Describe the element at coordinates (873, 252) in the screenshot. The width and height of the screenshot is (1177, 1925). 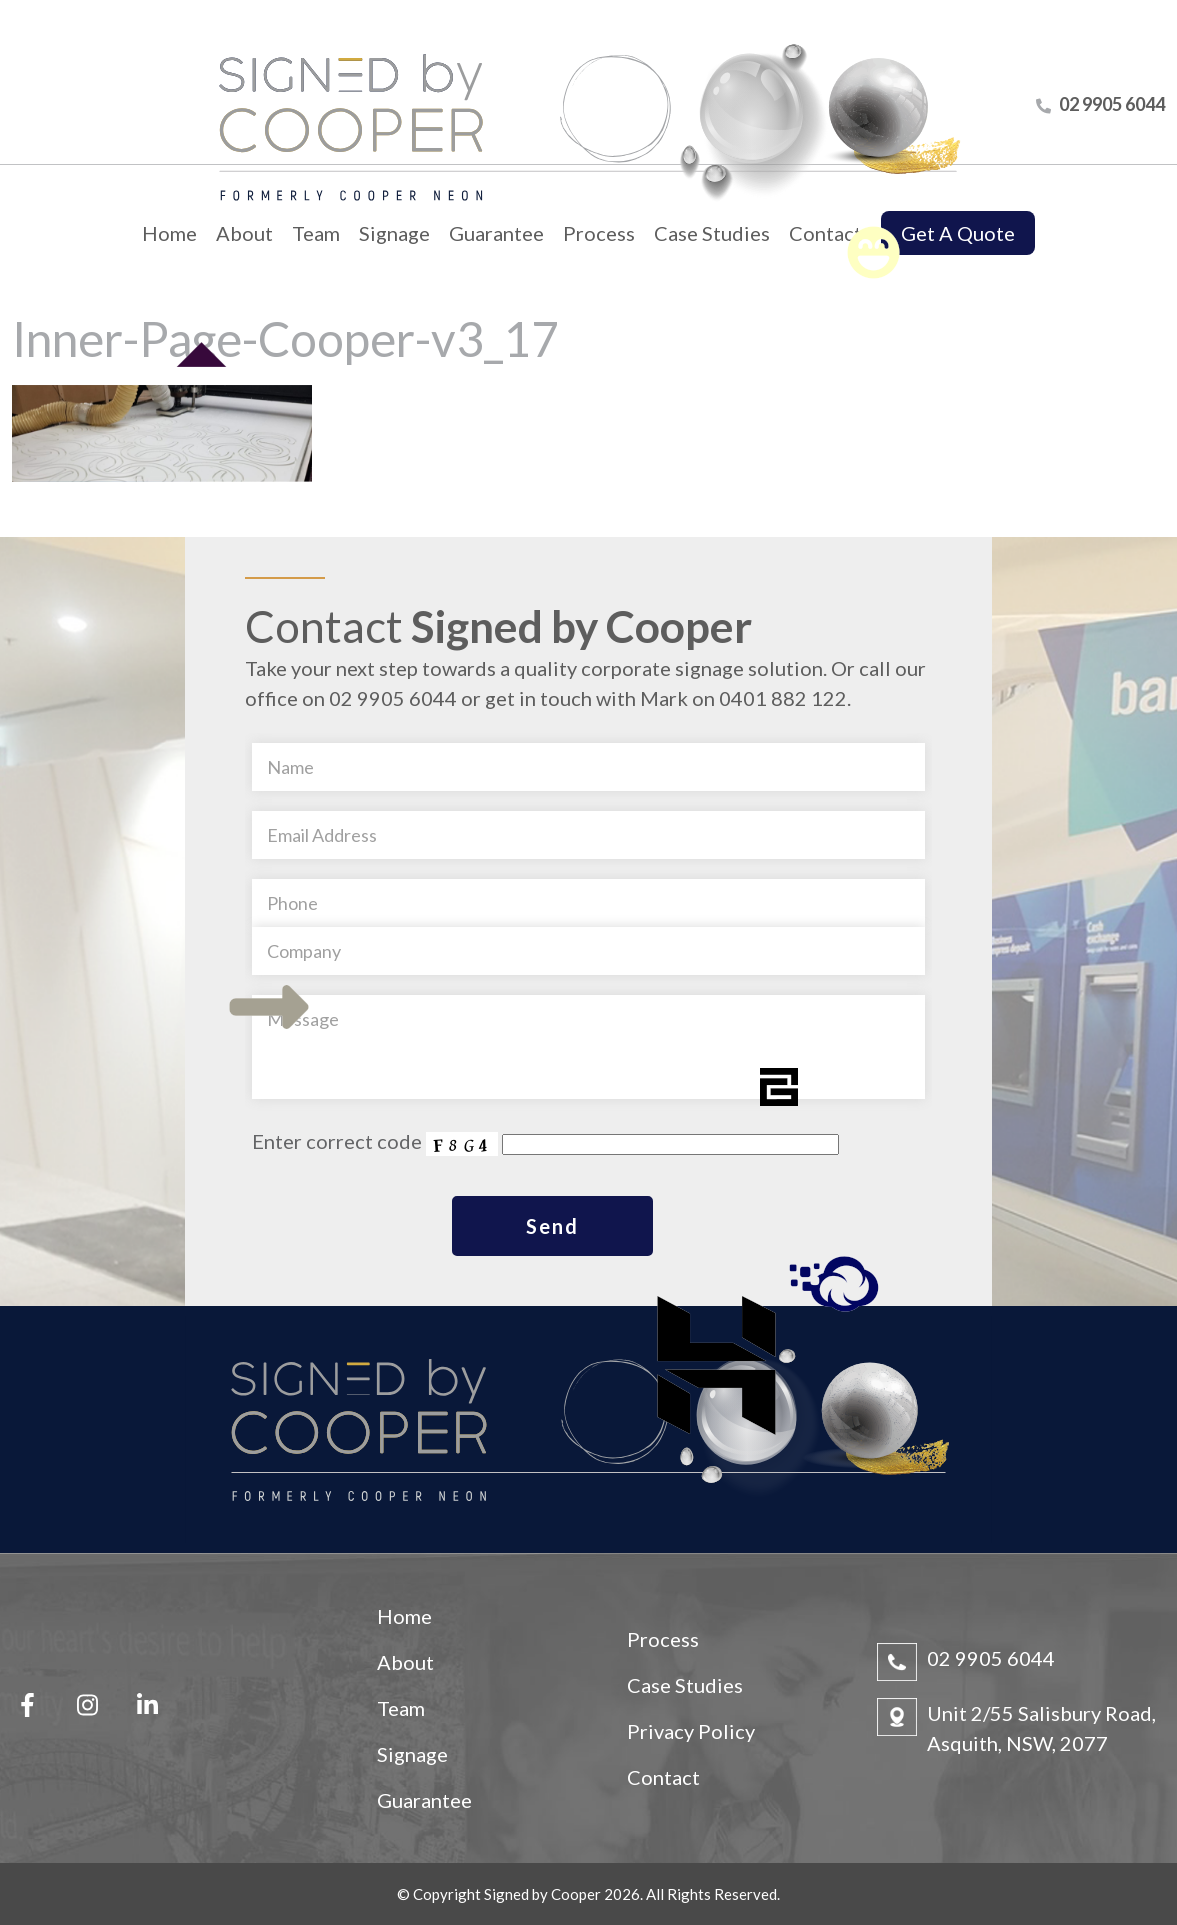
I see `add a laughing emoji reaction` at that location.